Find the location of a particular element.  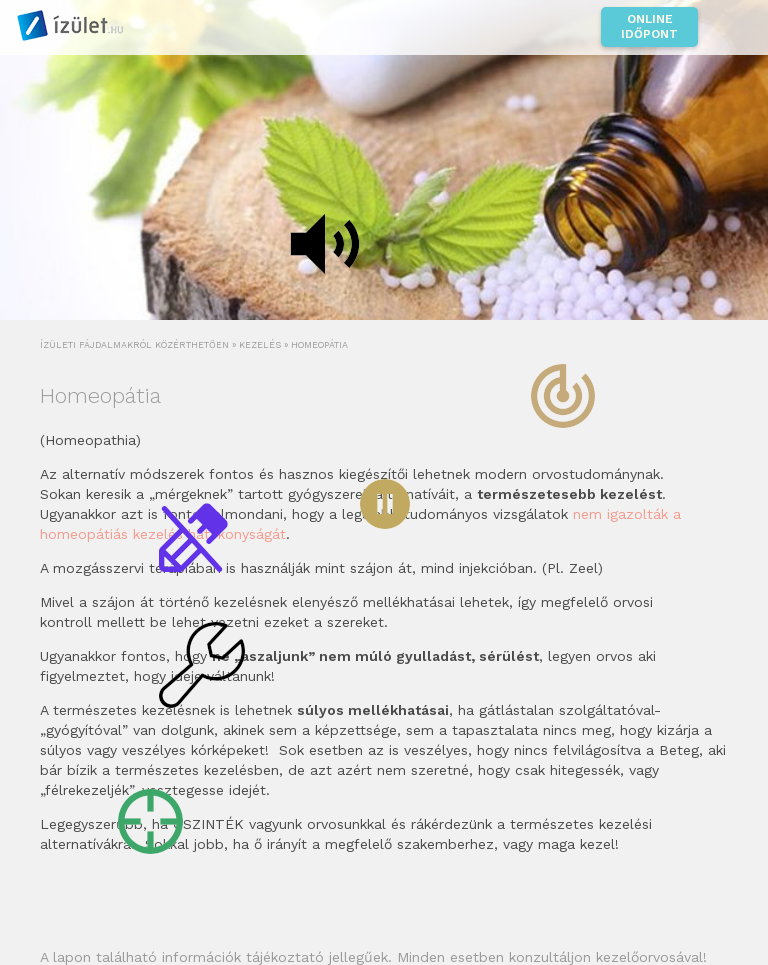

access settings or configuration options is located at coordinates (202, 665).